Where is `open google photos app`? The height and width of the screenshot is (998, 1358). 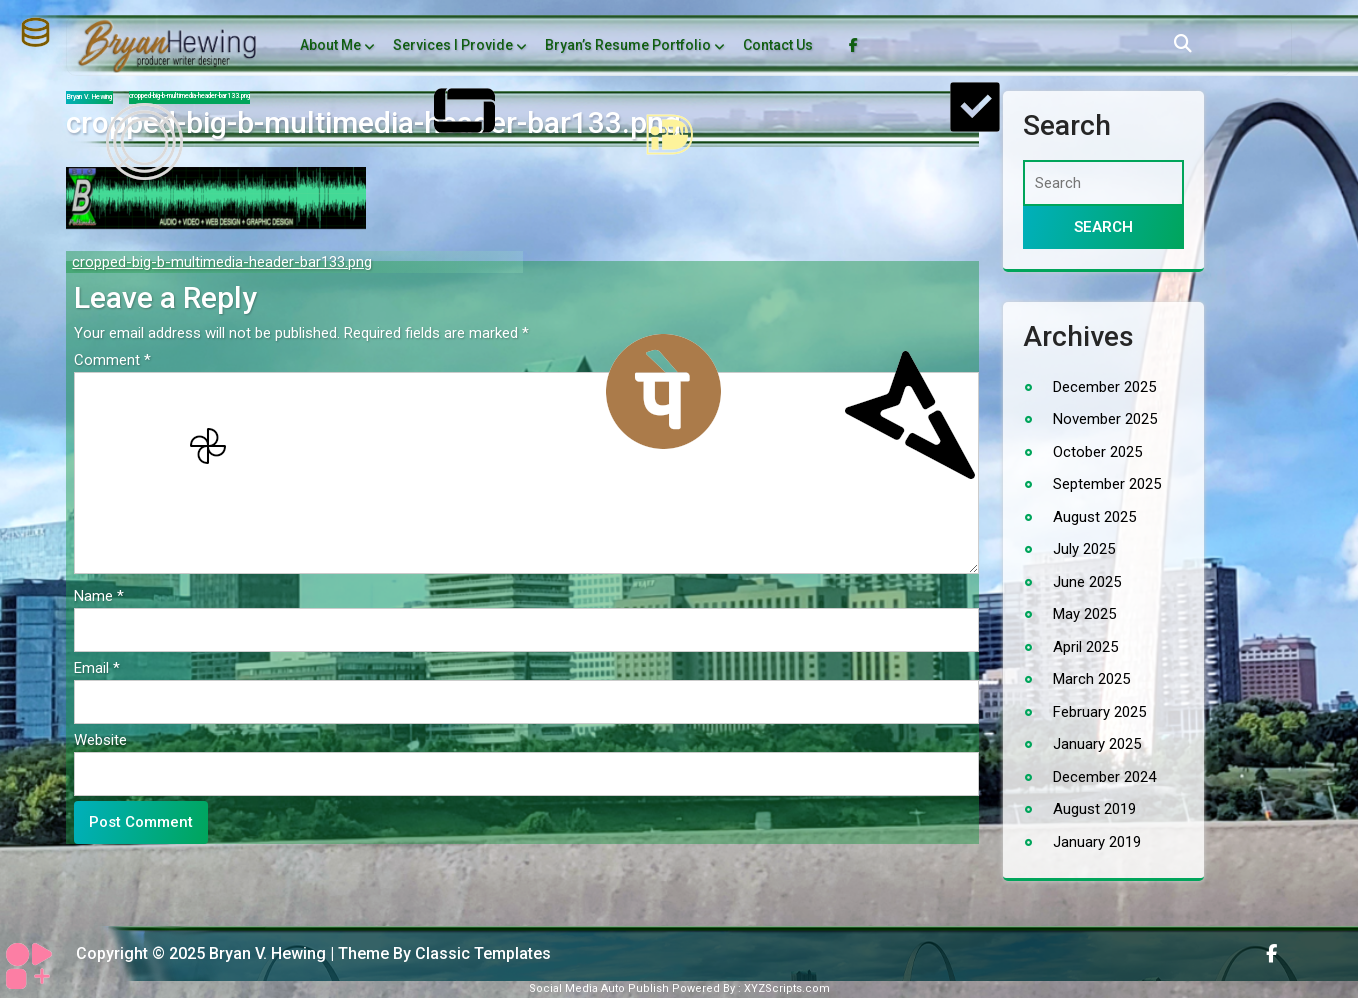
open google photos app is located at coordinates (208, 446).